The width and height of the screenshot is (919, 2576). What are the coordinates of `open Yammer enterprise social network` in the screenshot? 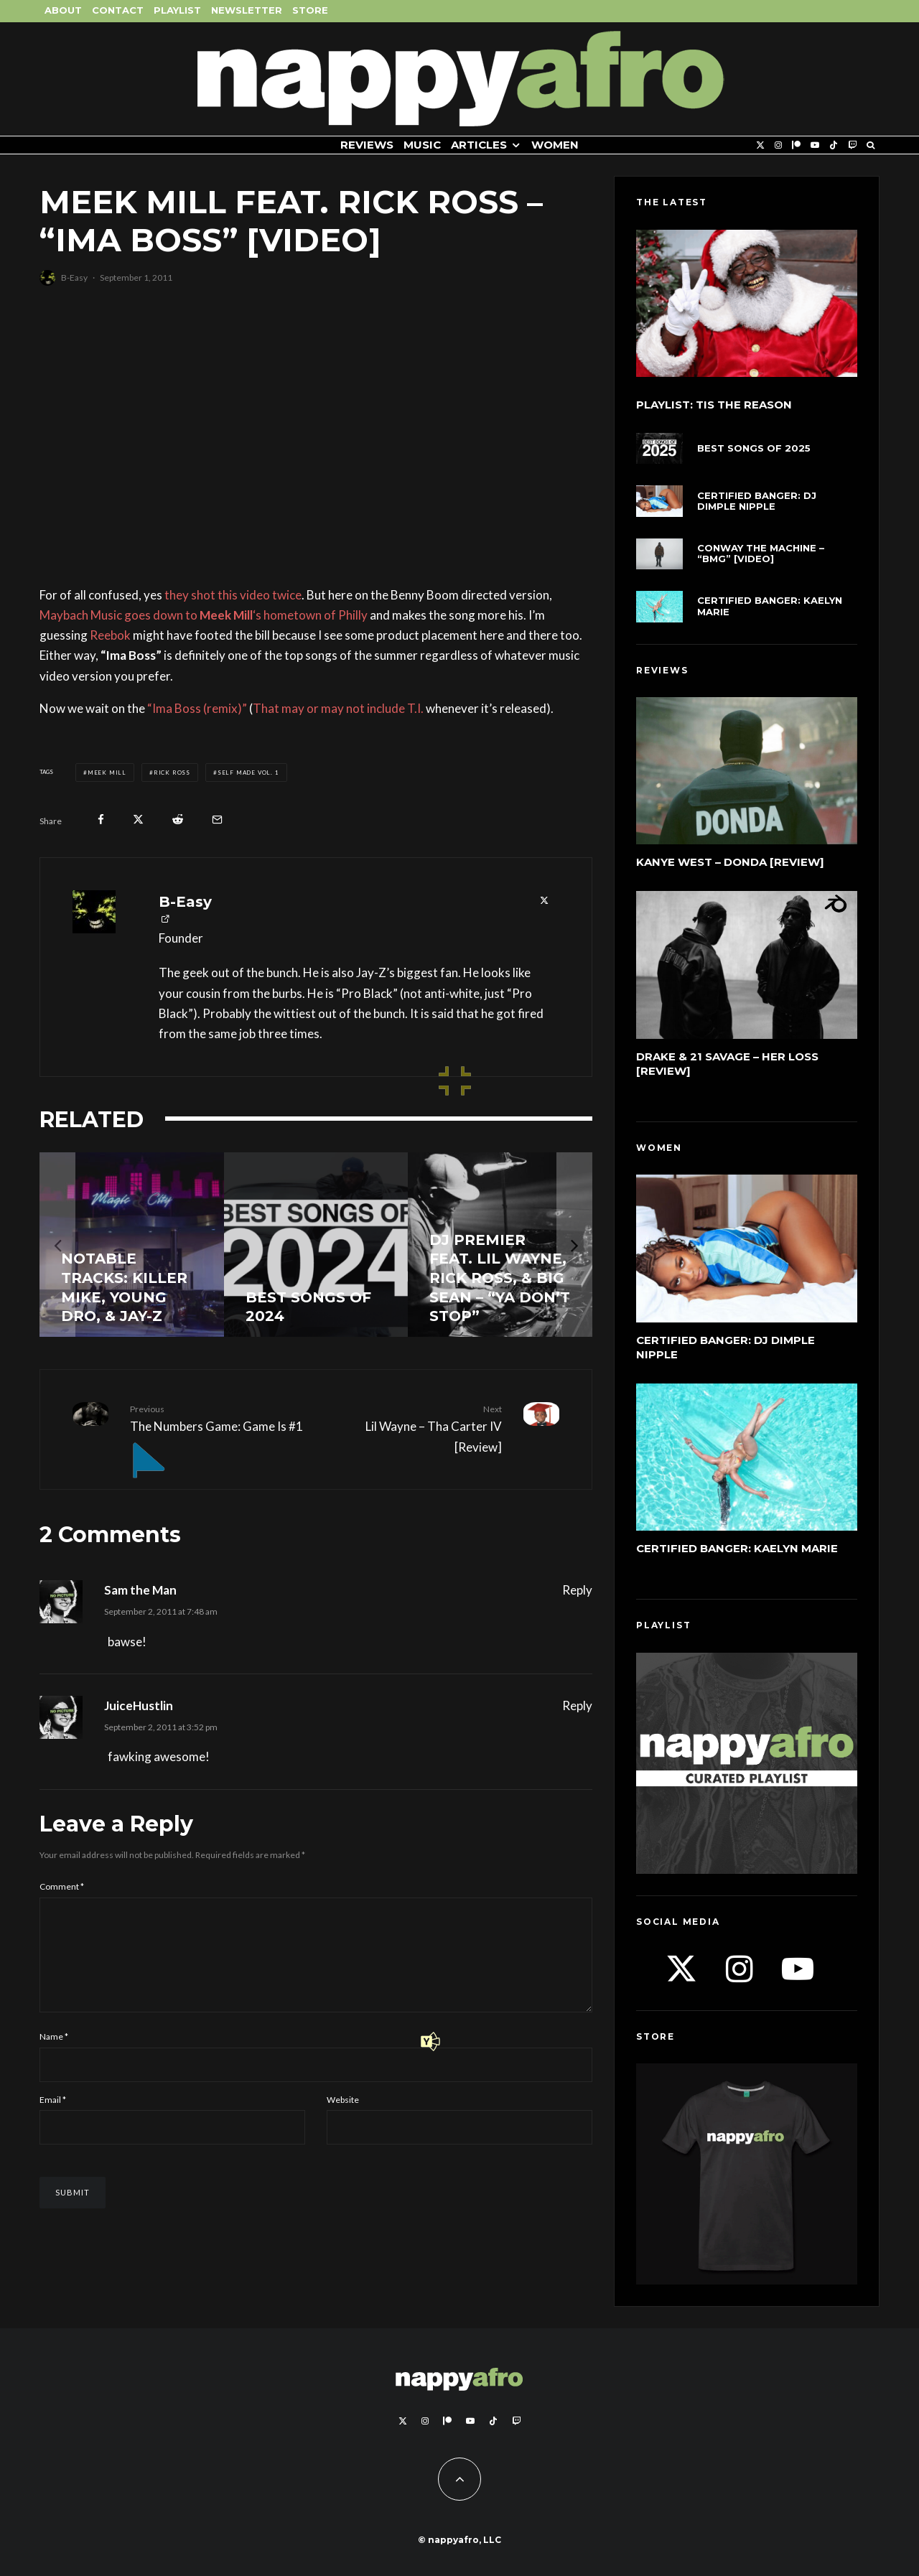 It's located at (430, 2041).